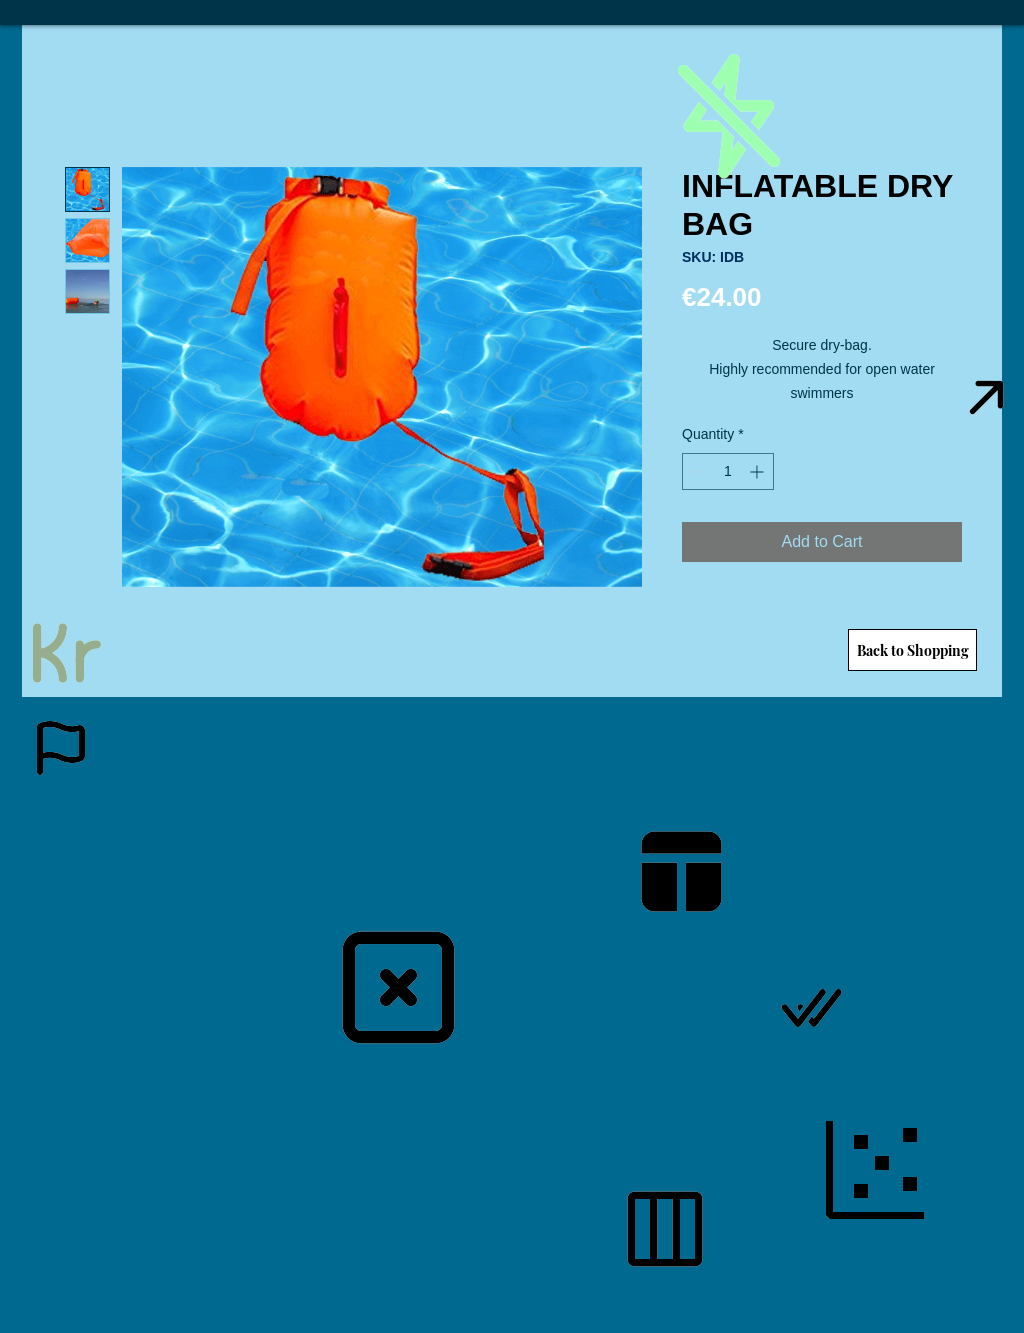 Image resolution: width=1024 pixels, height=1333 pixels. What do you see at coordinates (875, 1177) in the screenshot?
I see `view scatter plot visualization` at bounding box center [875, 1177].